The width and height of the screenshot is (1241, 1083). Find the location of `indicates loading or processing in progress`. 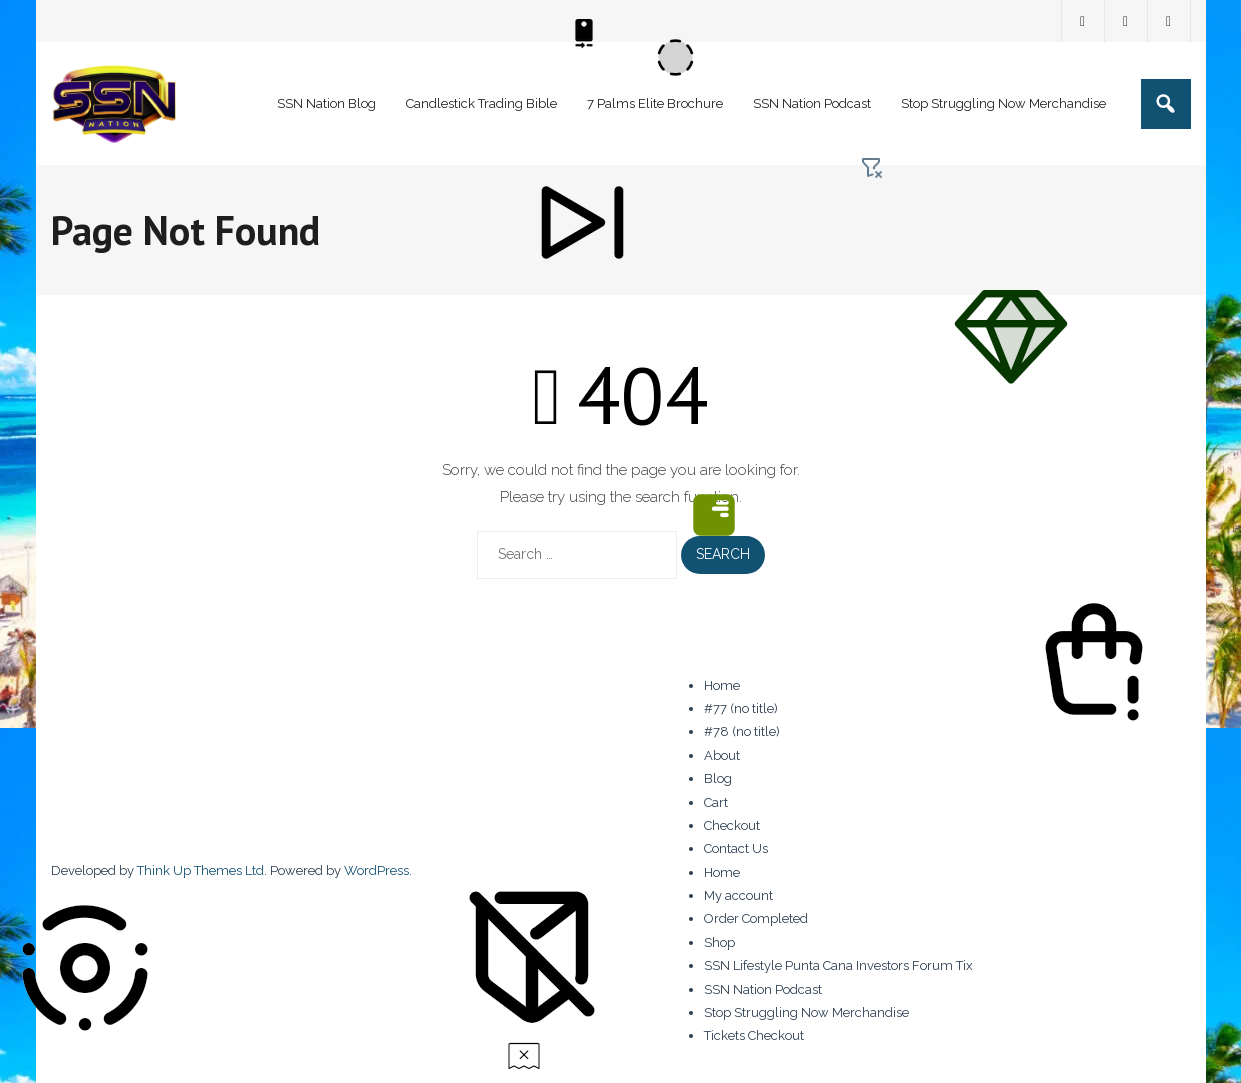

indicates loading or processing in progress is located at coordinates (675, 57).